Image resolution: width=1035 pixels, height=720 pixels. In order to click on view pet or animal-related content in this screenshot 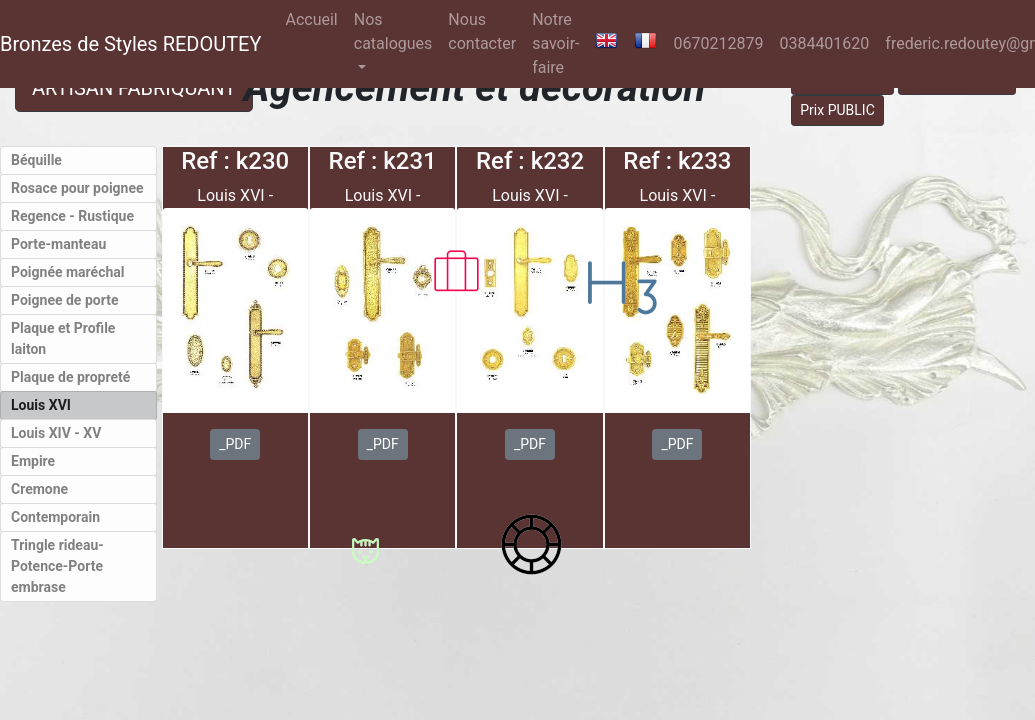, I will do `click(365, 550)`.